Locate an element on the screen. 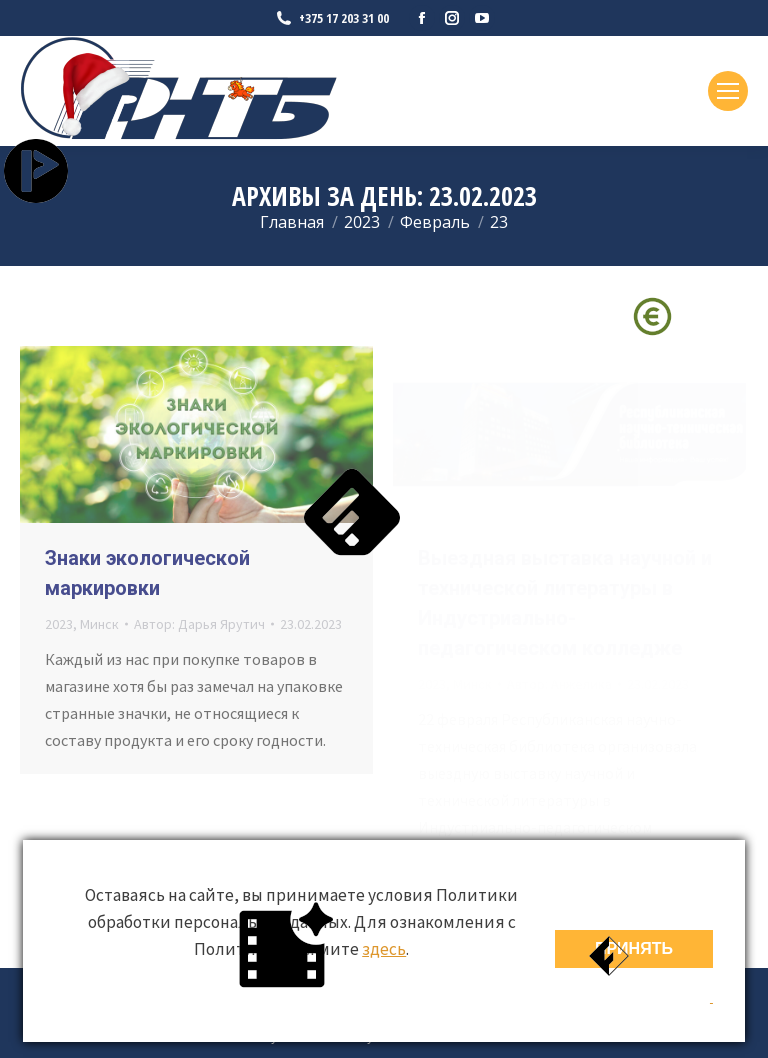 This screenshot has height=1058, width=768. view euro currency balance is located at coordinates (652, 316).